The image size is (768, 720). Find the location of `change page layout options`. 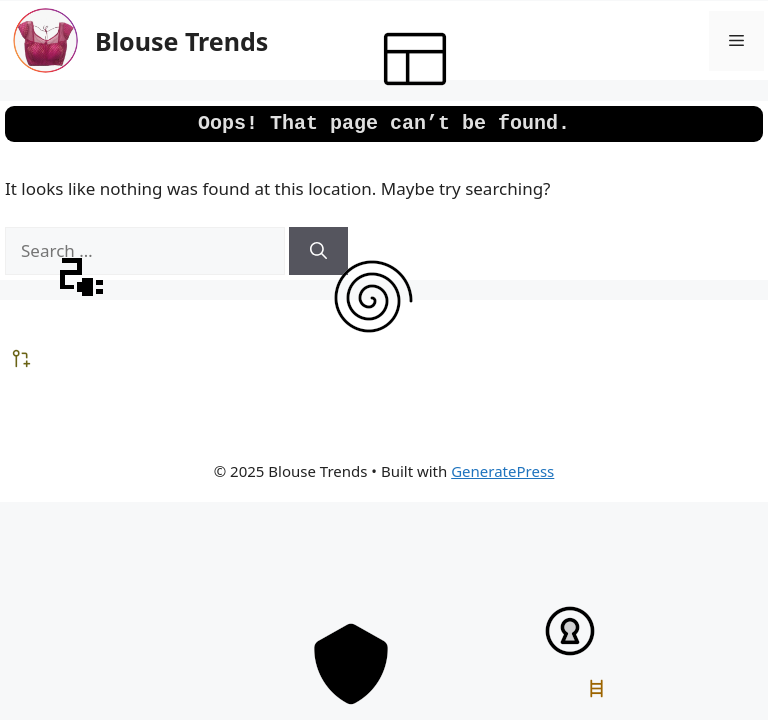

change page layout options is located at coordinates (415, 59).